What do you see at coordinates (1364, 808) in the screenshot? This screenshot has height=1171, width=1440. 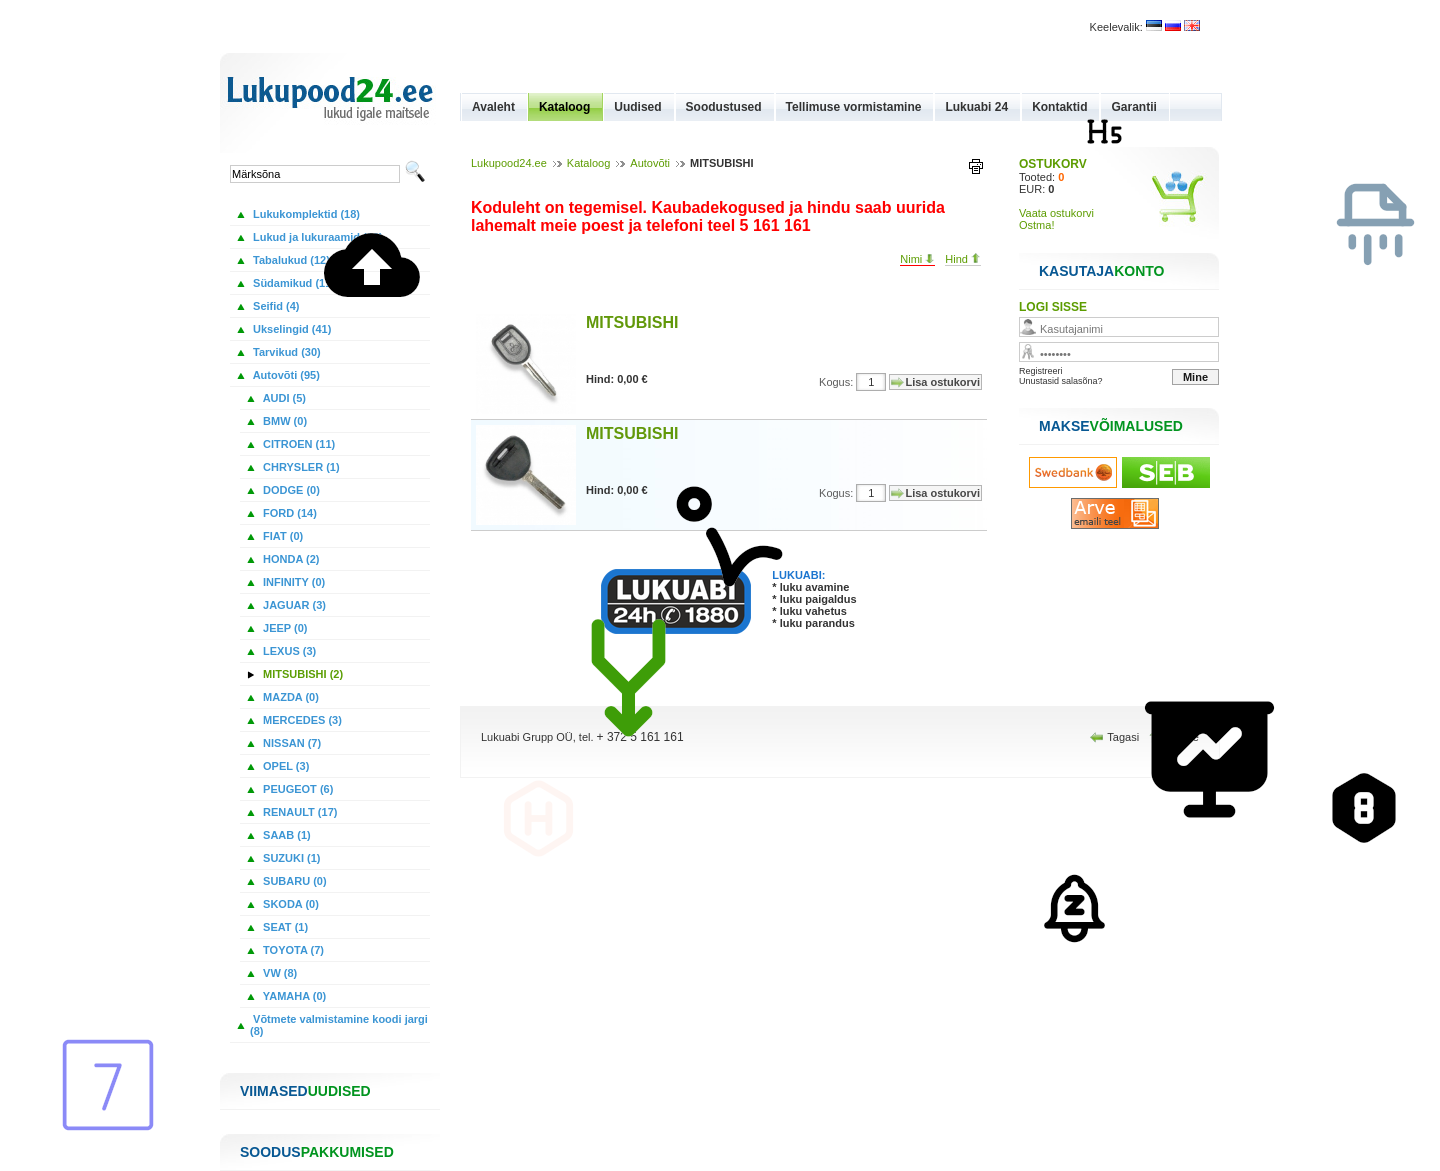 I see `indicates step 8 in a multi-step process` at bounding box center [1364, 808].